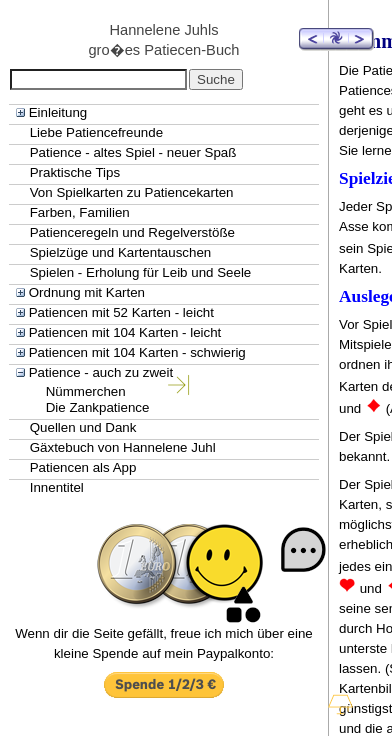 Image resolution: width=392 pixels, height=736 pixels. What do you see at coordinates (302, 550) in the screenshot?
I see `open chat or messaging` at bounding box center [302, 550].